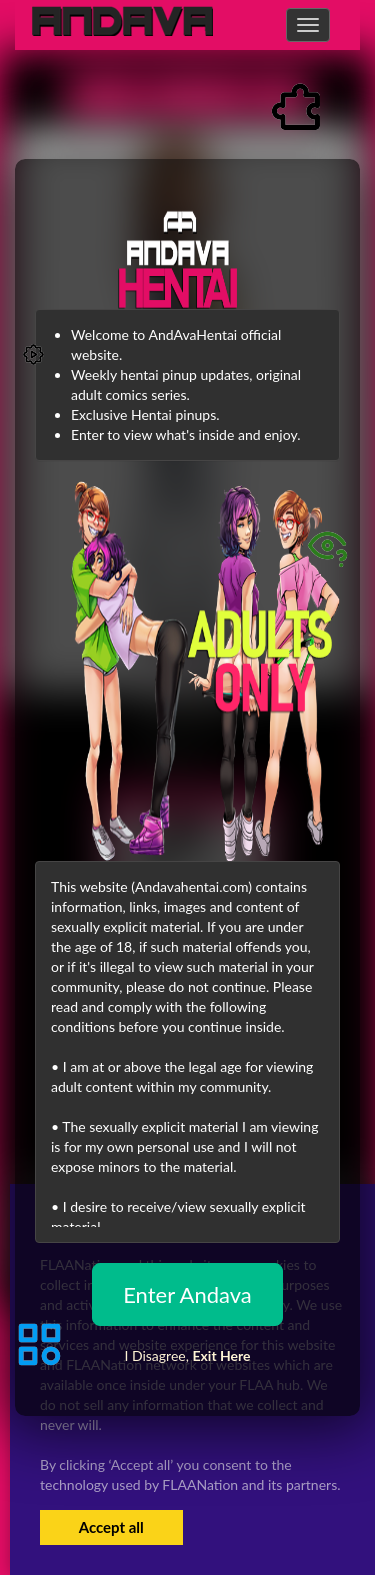  What do you see at coordinates (33, 354) in the screenshot?
I see `configure automation settings` at bounding box center [33, 354].